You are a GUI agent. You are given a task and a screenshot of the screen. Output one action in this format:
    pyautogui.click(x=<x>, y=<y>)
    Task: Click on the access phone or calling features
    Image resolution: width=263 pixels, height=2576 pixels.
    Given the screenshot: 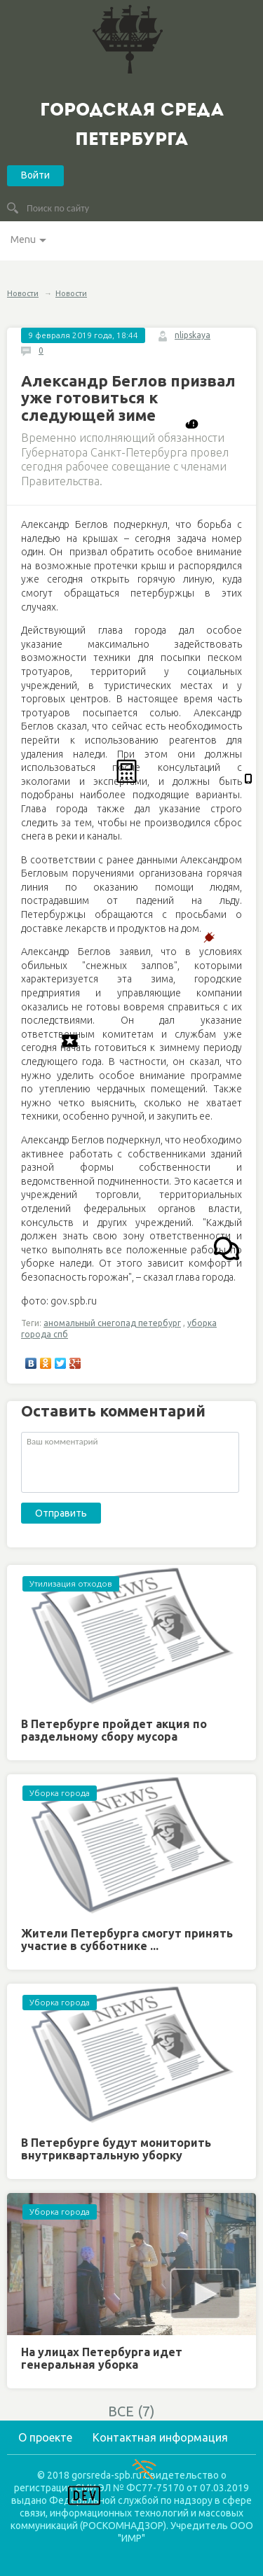 What is the action you would take?
    pyautogui.click(x=248, y=779)
    